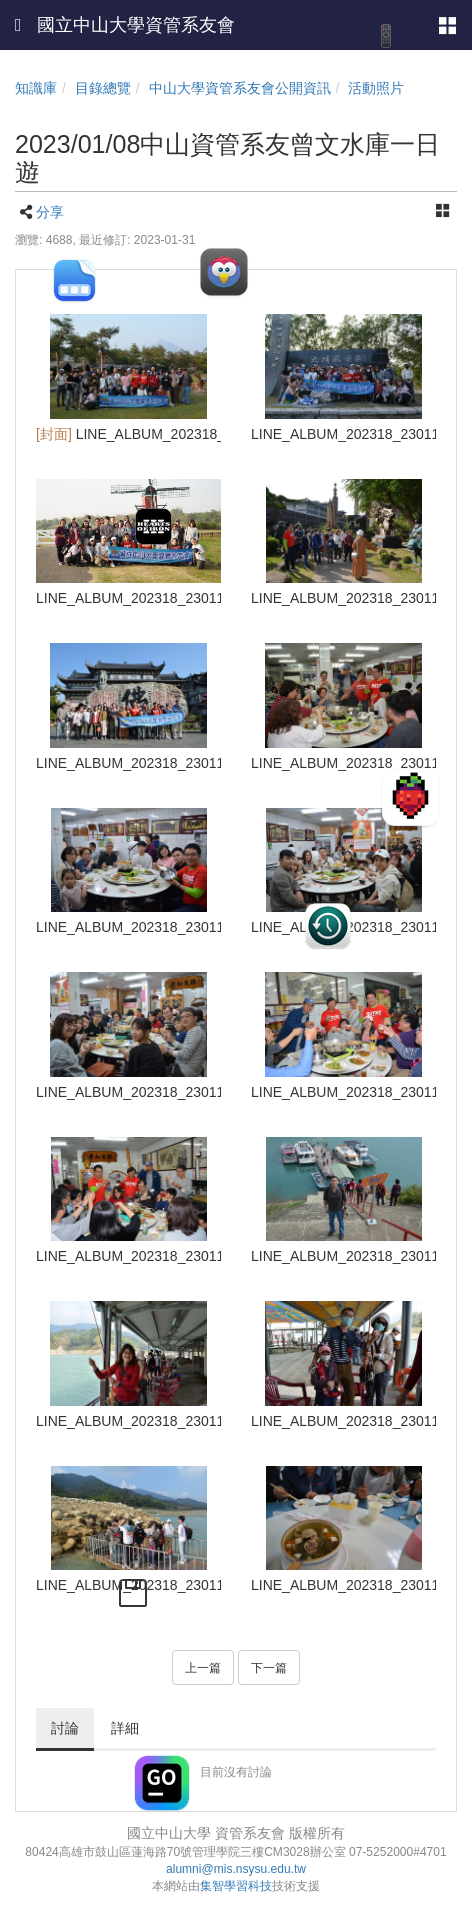 Image resolution: width=472 pixels, height=1915 pixels. Describe the element at coordinates (133, 1593) in the screenshot. I see `save file to disk` at that location.